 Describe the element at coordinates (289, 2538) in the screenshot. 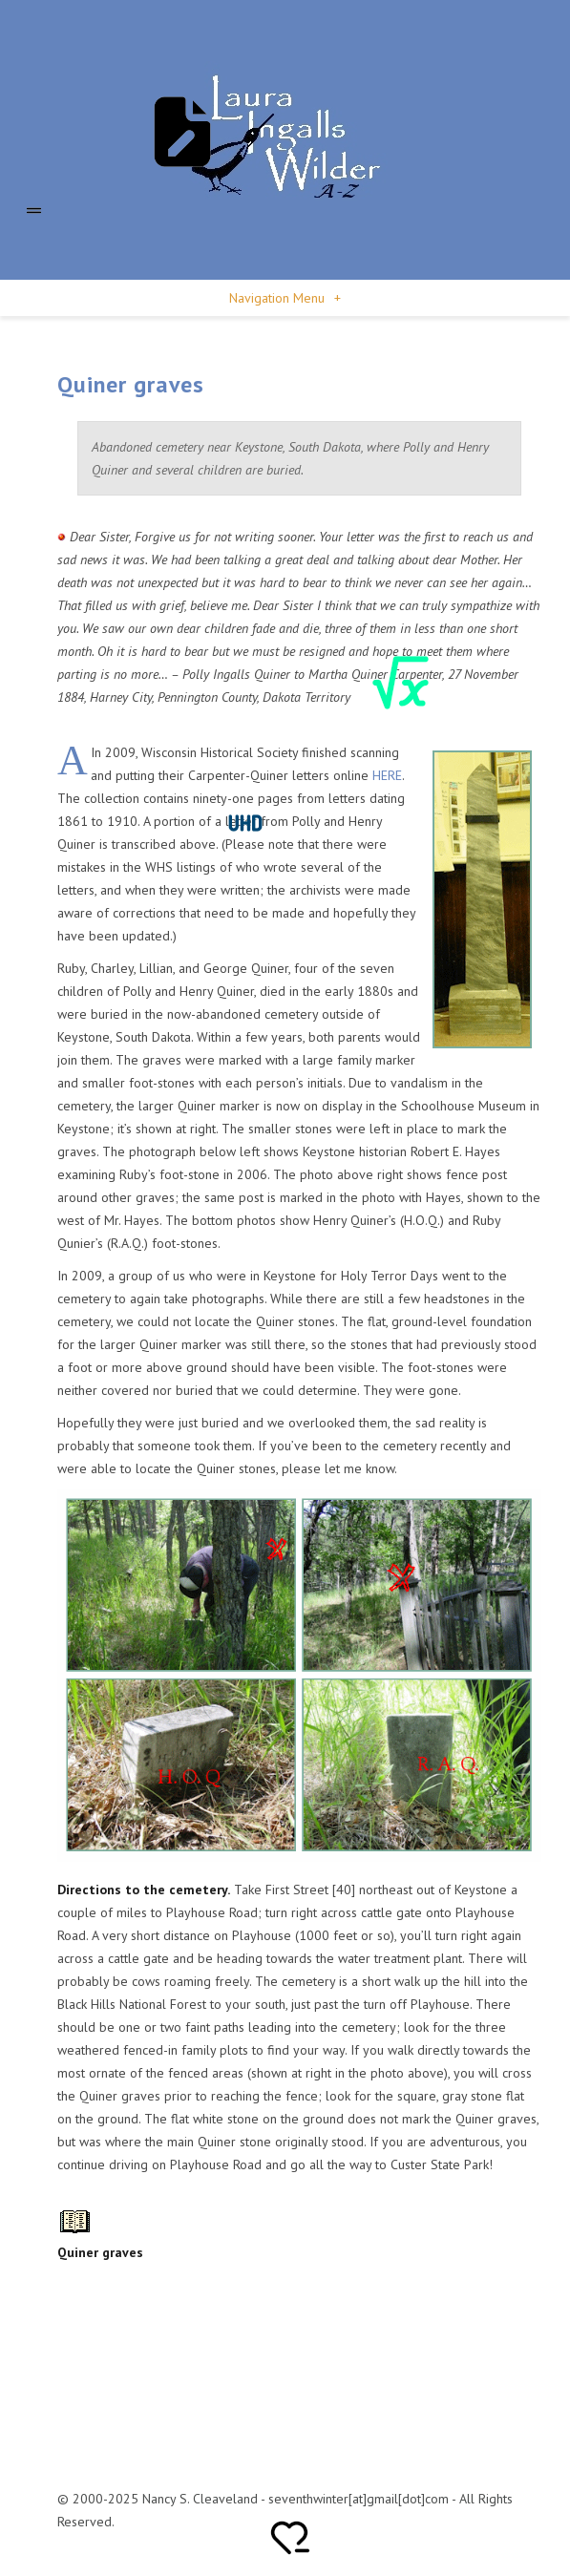

I see `remove from favorites` at that location.